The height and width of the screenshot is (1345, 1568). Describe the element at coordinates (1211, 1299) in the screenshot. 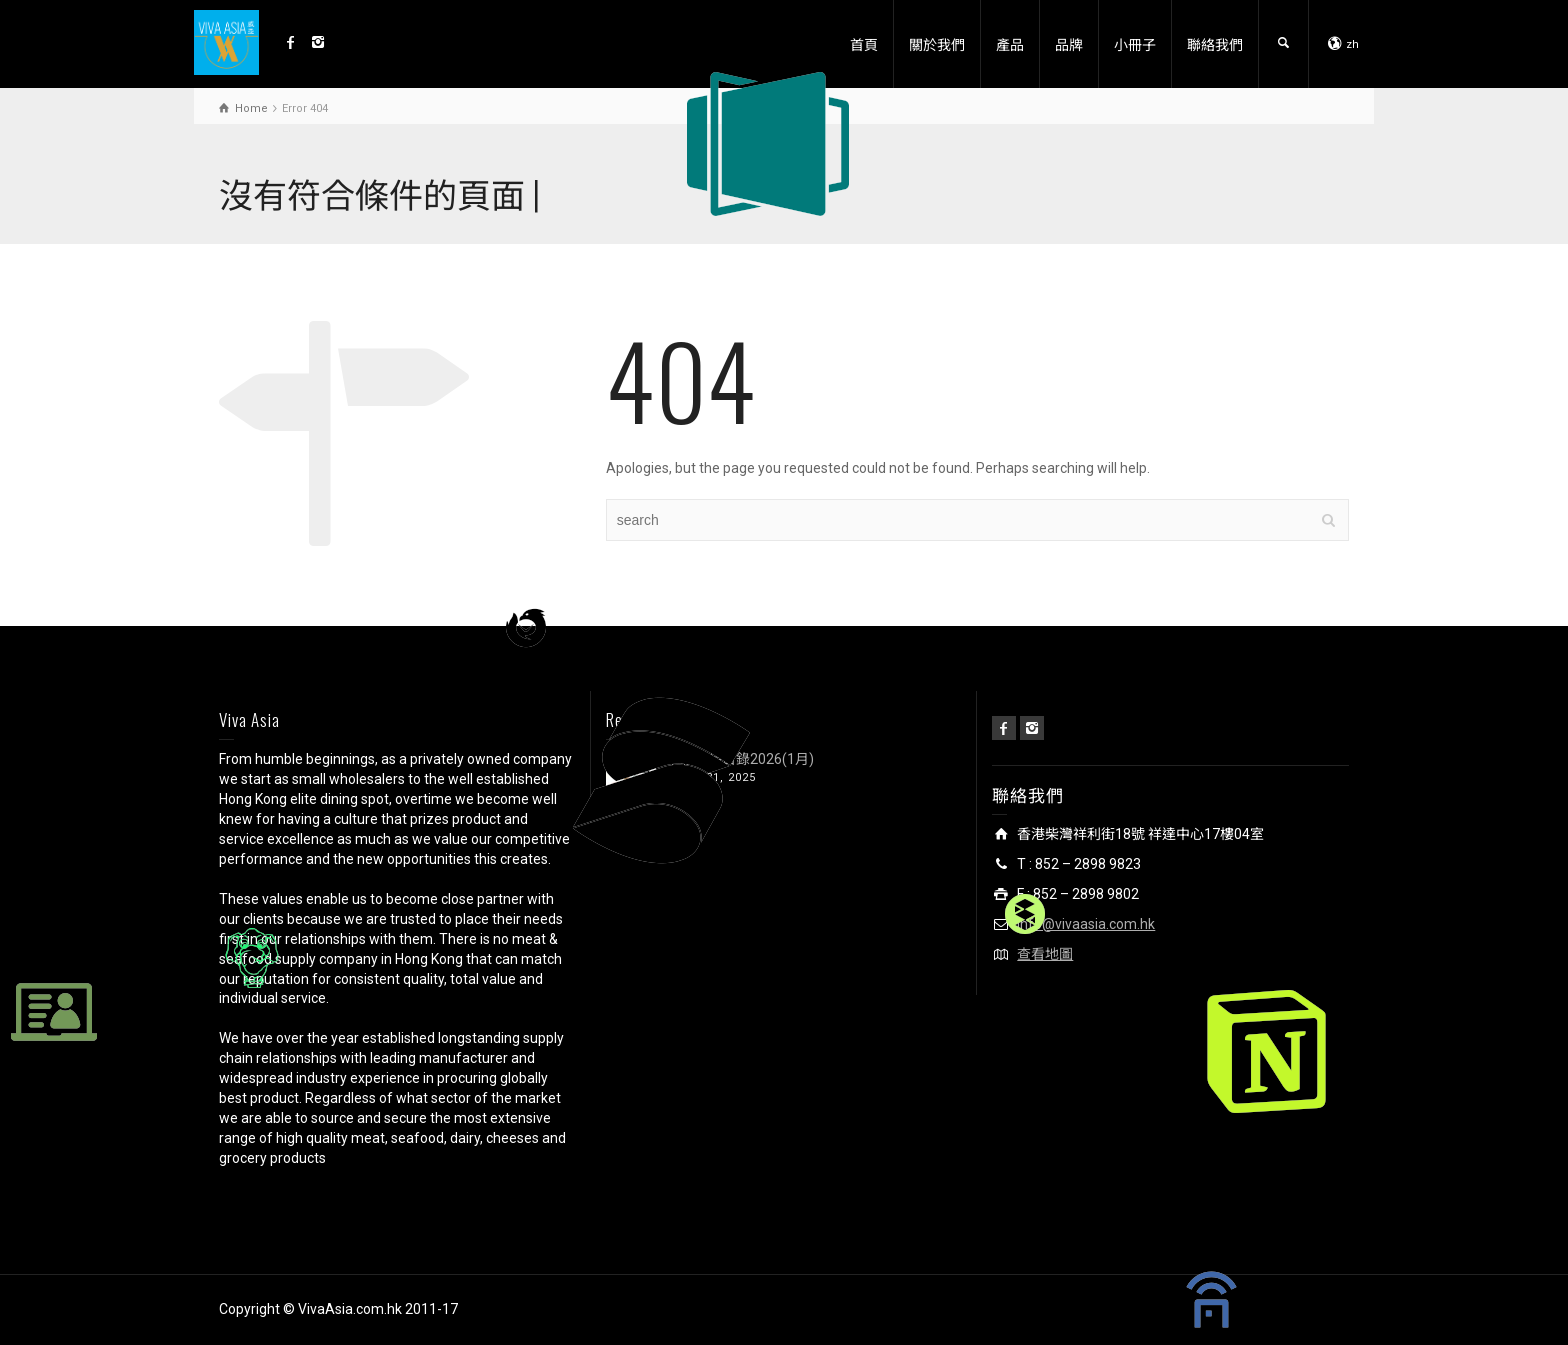

I see `control a connected smart device` at that location.